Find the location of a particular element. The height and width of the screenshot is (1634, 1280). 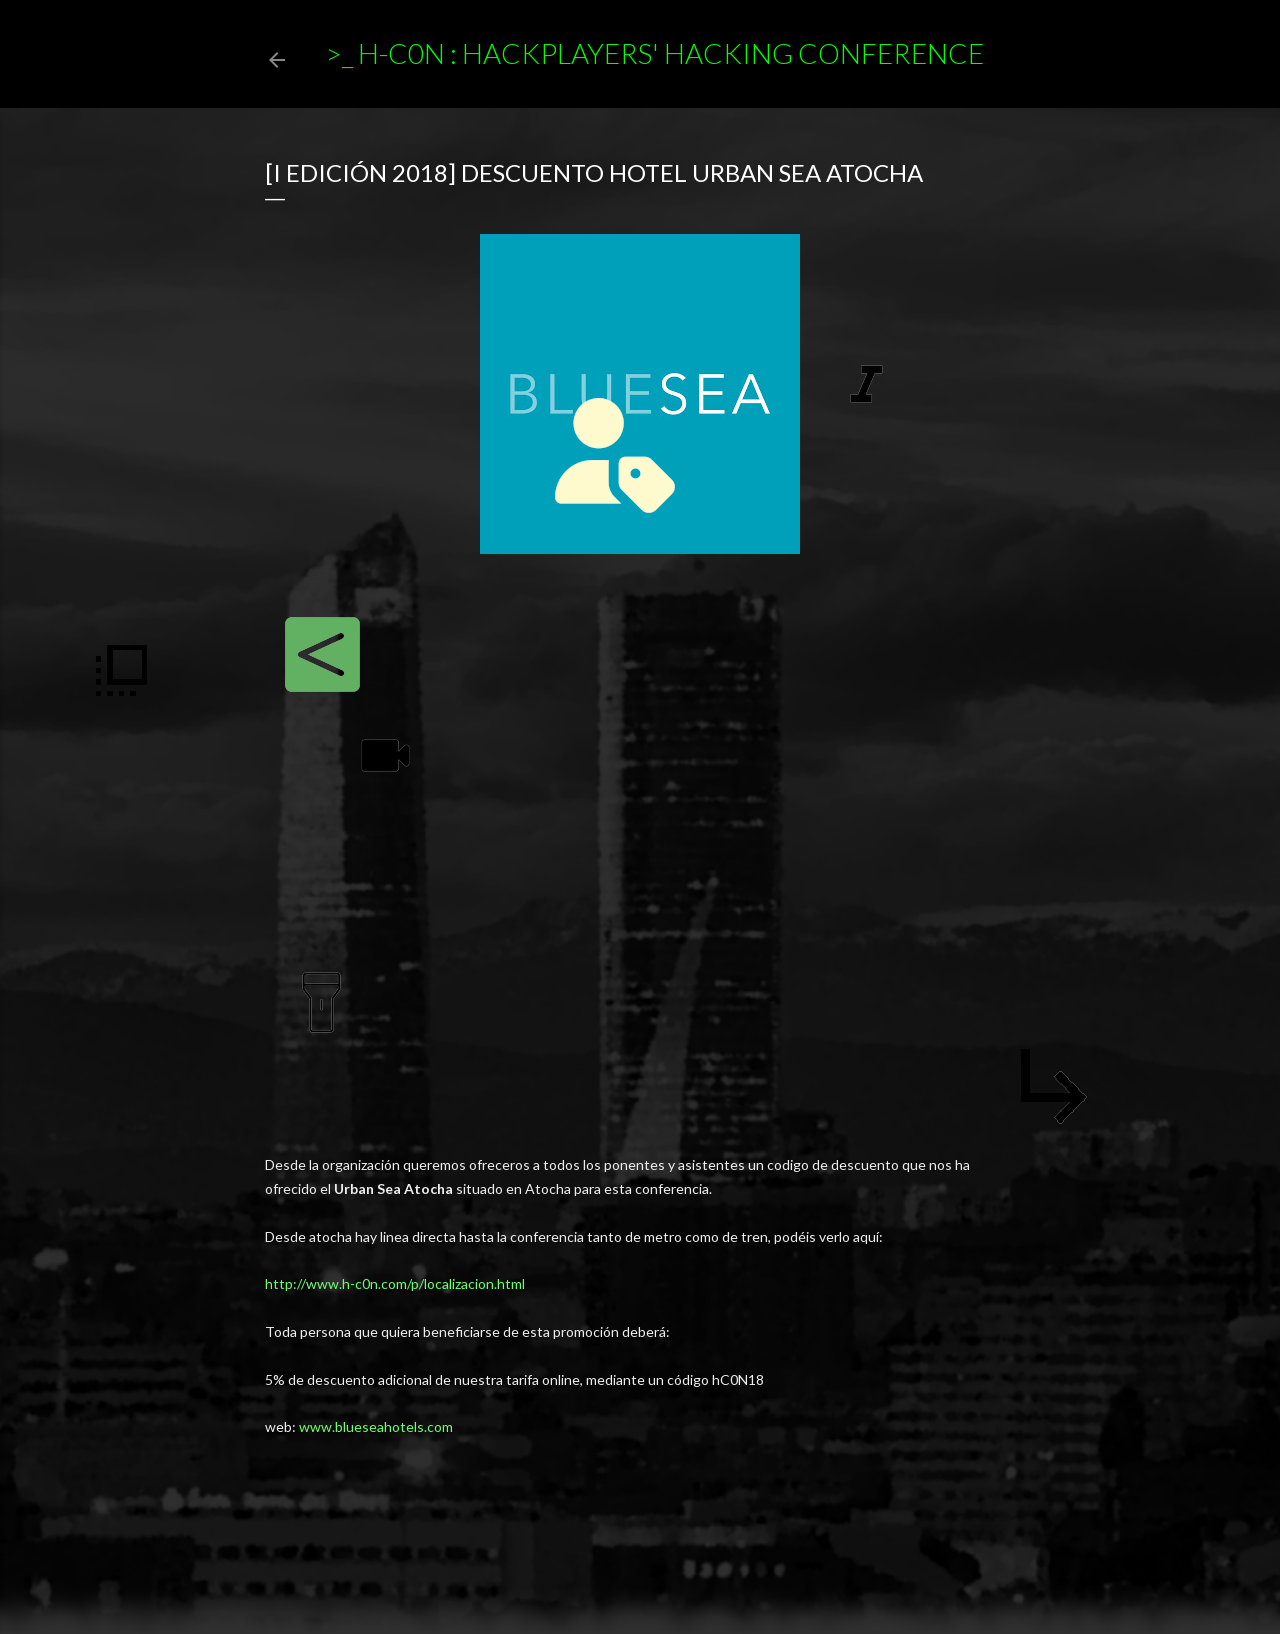

toggle flashlight on or off is located at coordinates (321, 1002).